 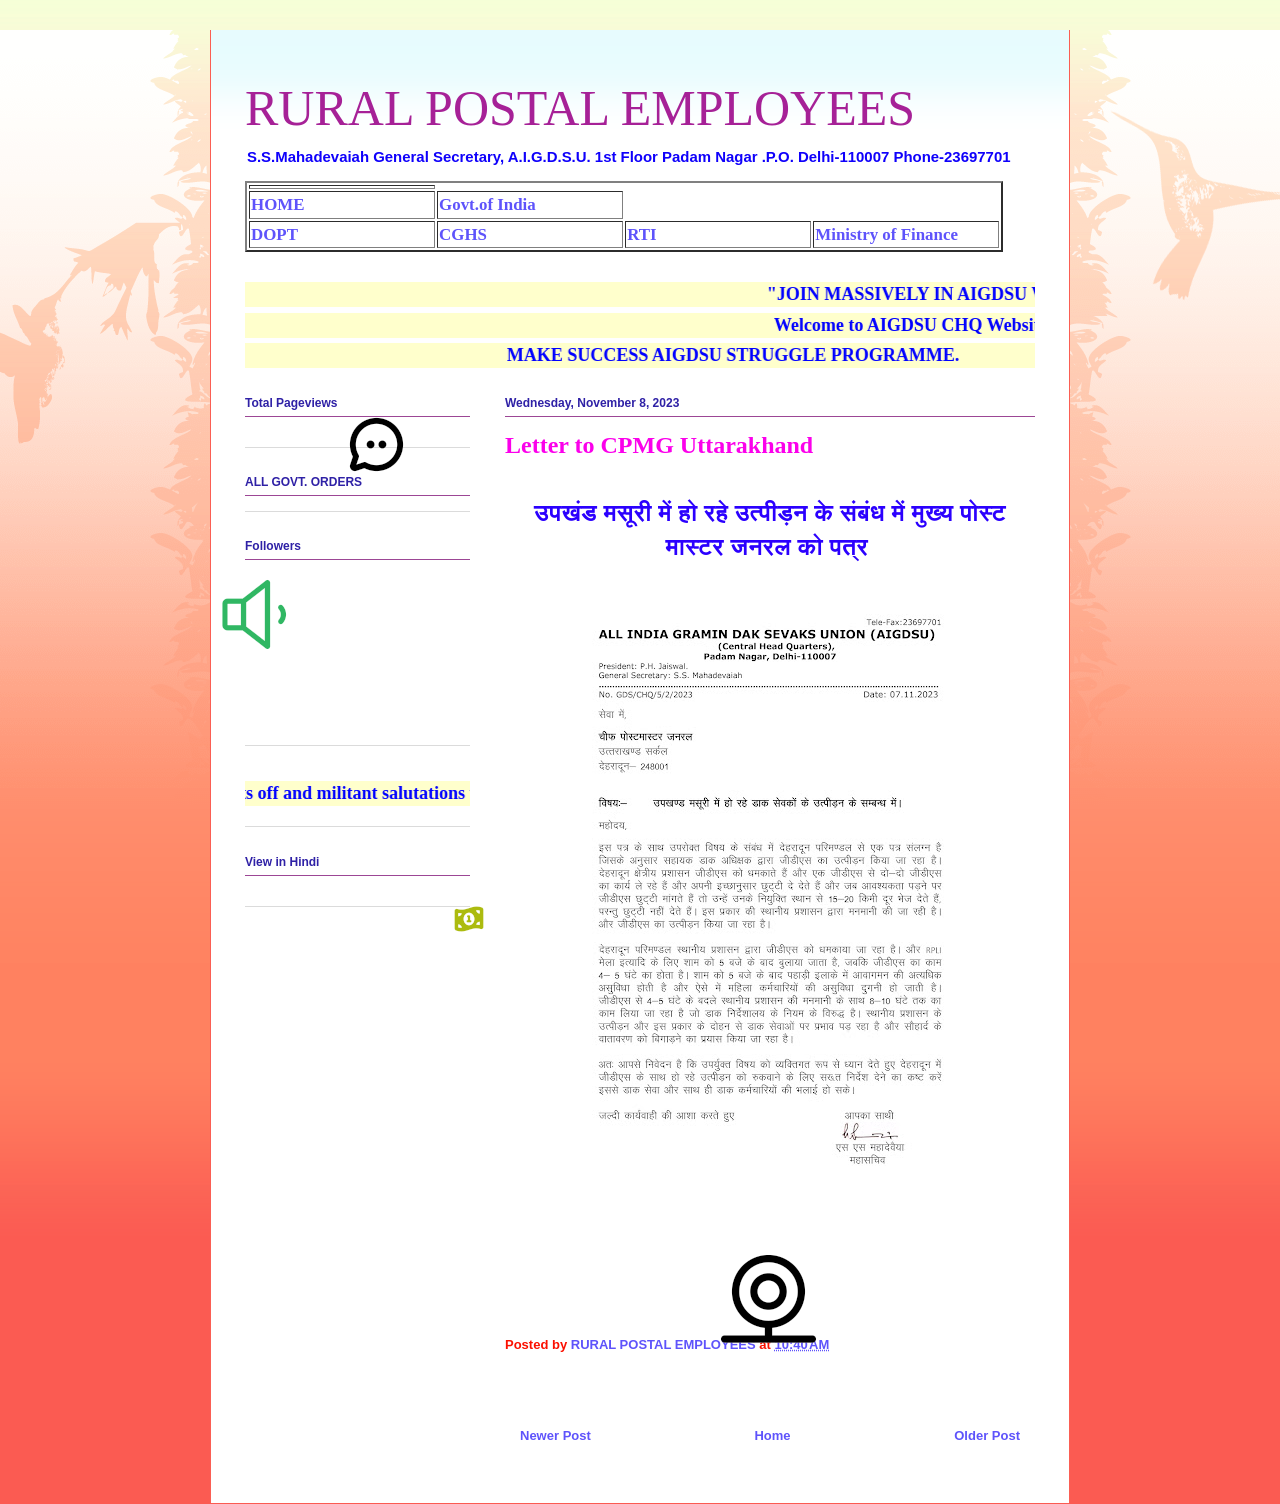 I want to click on enable webcam or video camera, so click(x=768, y=1302).